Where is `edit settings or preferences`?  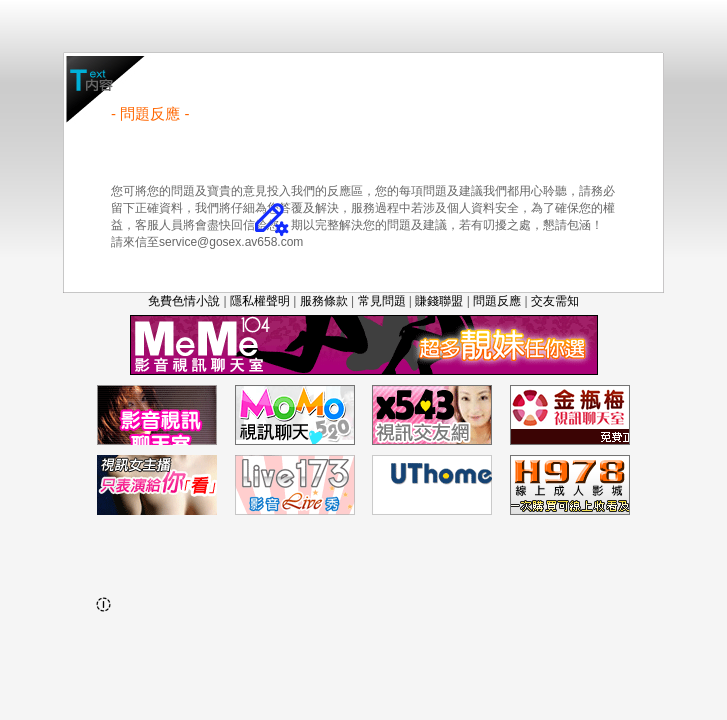 edit settings or preferences is located at coordinates (270, 217).